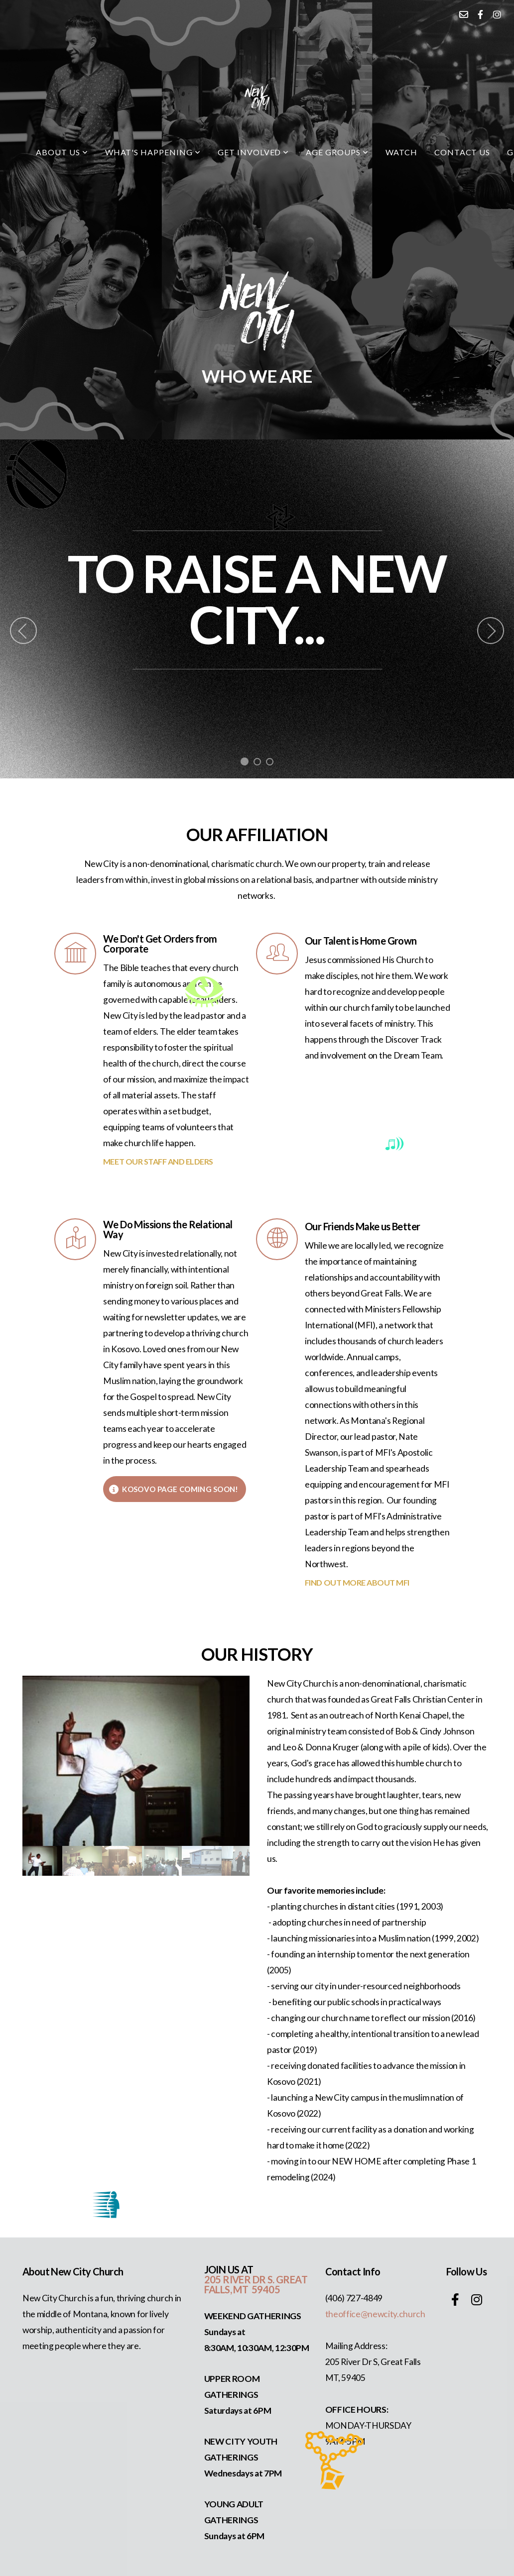  Describe the element at coordinates (204, 992) in the screenshot. I see `indicates quick view or instant preview mode` at that location.